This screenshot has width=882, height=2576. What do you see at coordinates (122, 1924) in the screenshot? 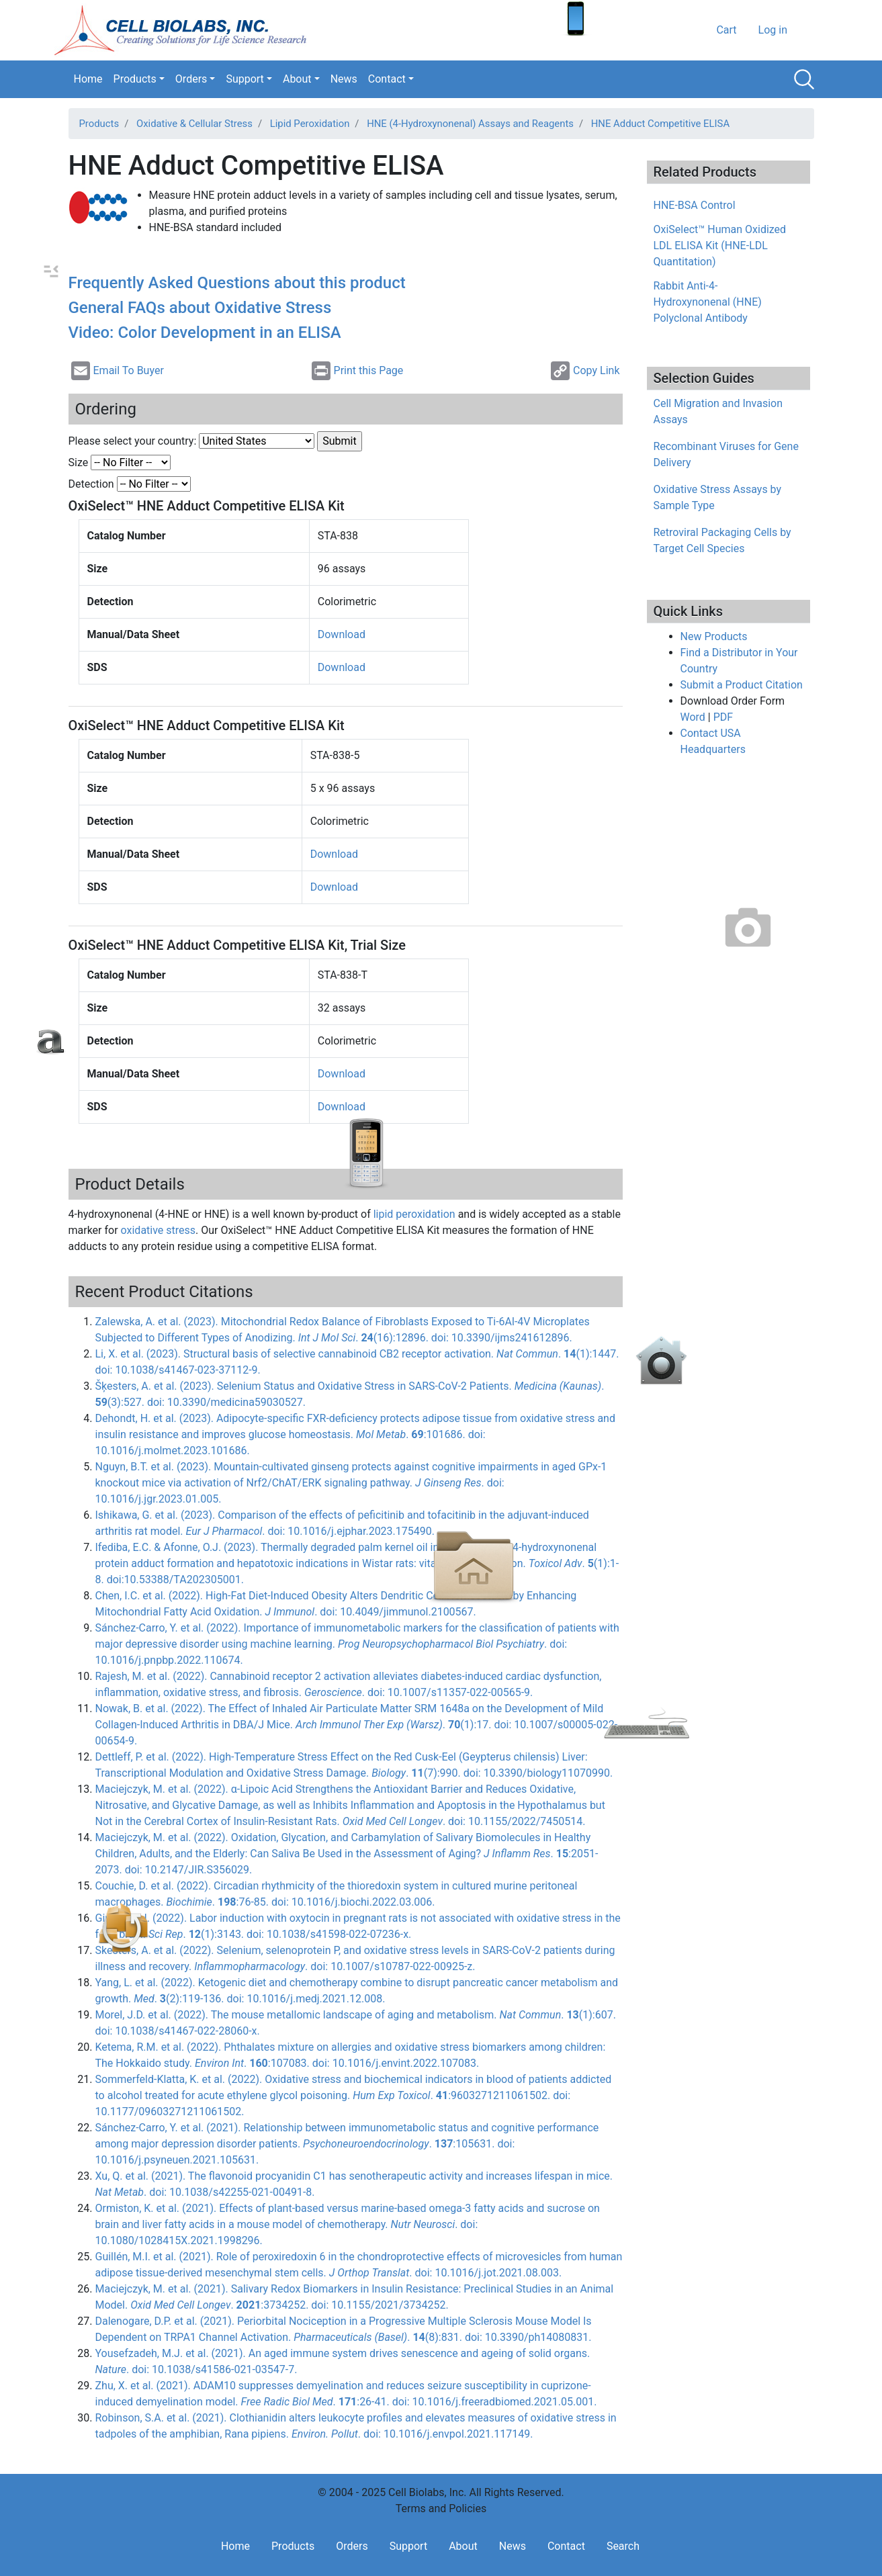
I see `check for available software updates` at bounding box center [122, 1924].